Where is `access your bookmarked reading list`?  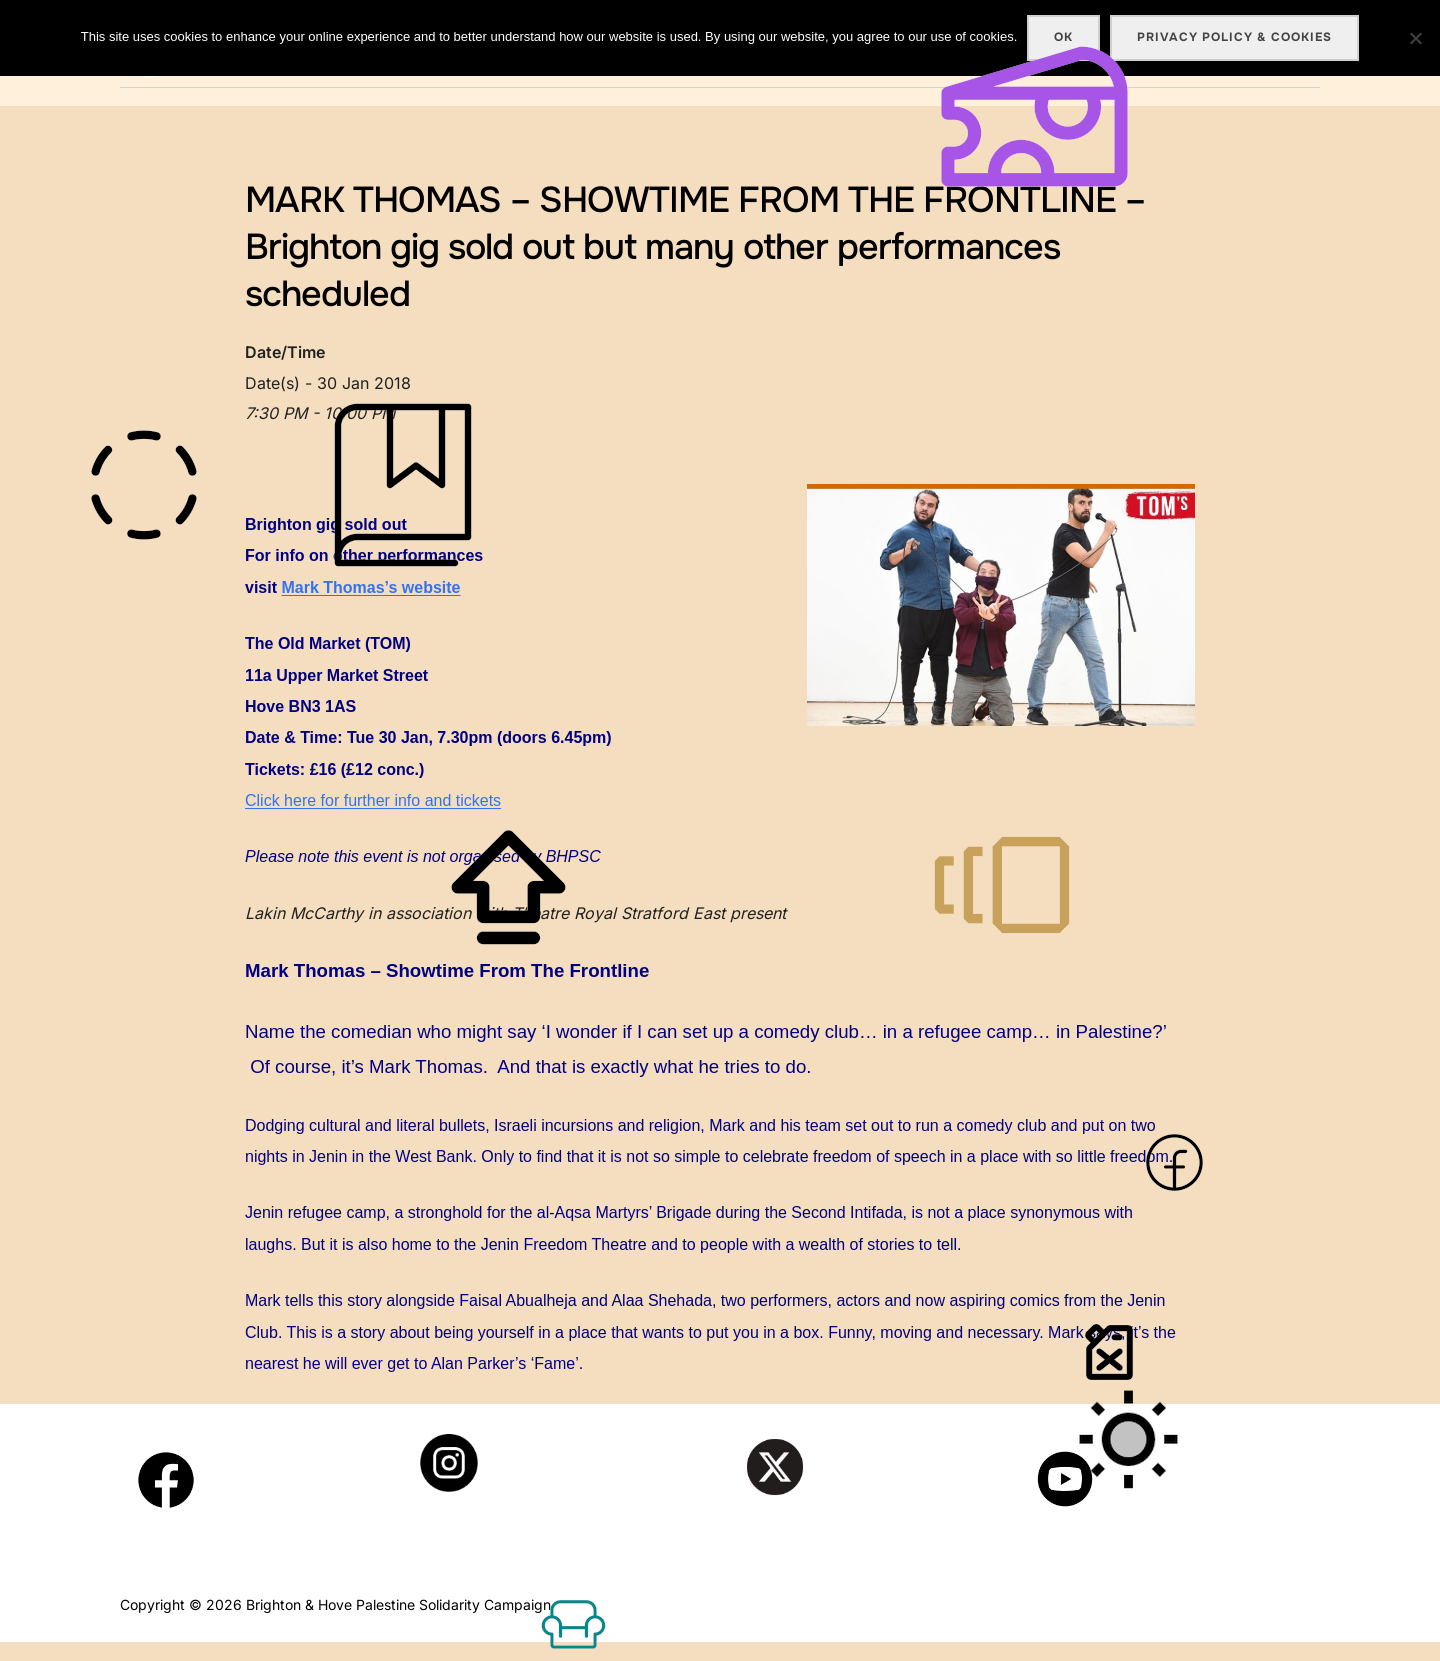 access your bookmarked reading list is located at coordinates (403, 485).